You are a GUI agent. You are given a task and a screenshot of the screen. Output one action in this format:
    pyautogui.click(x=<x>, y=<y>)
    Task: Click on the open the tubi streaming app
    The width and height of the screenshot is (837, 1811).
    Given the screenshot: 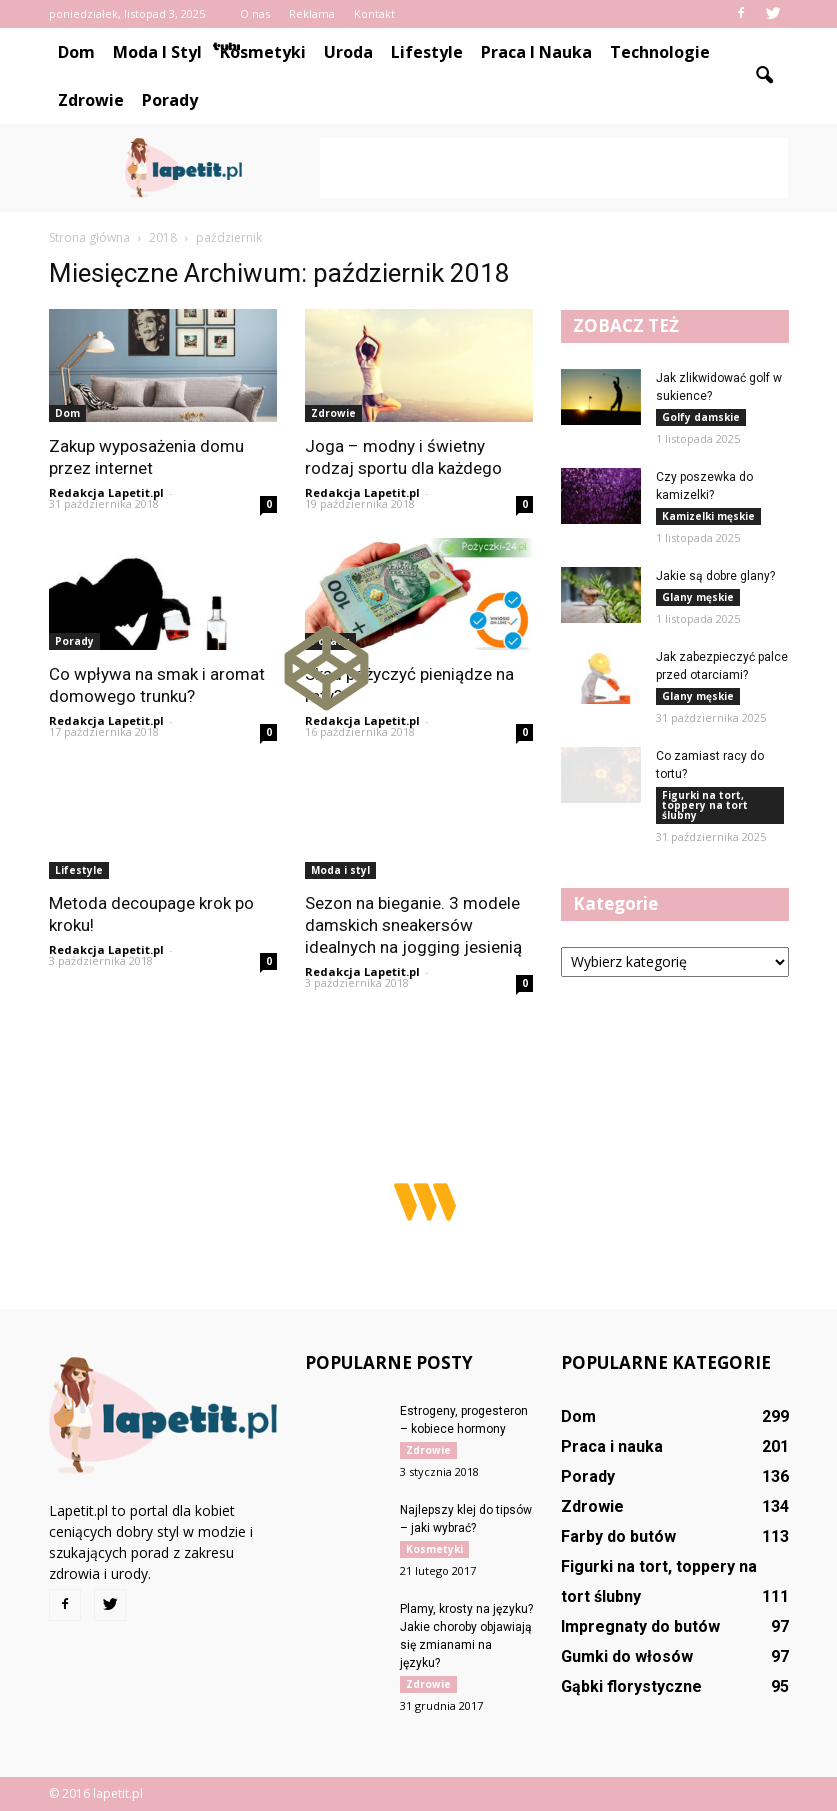 What is the action you would take?
    pyautogui.click(x=226, y=46)
    